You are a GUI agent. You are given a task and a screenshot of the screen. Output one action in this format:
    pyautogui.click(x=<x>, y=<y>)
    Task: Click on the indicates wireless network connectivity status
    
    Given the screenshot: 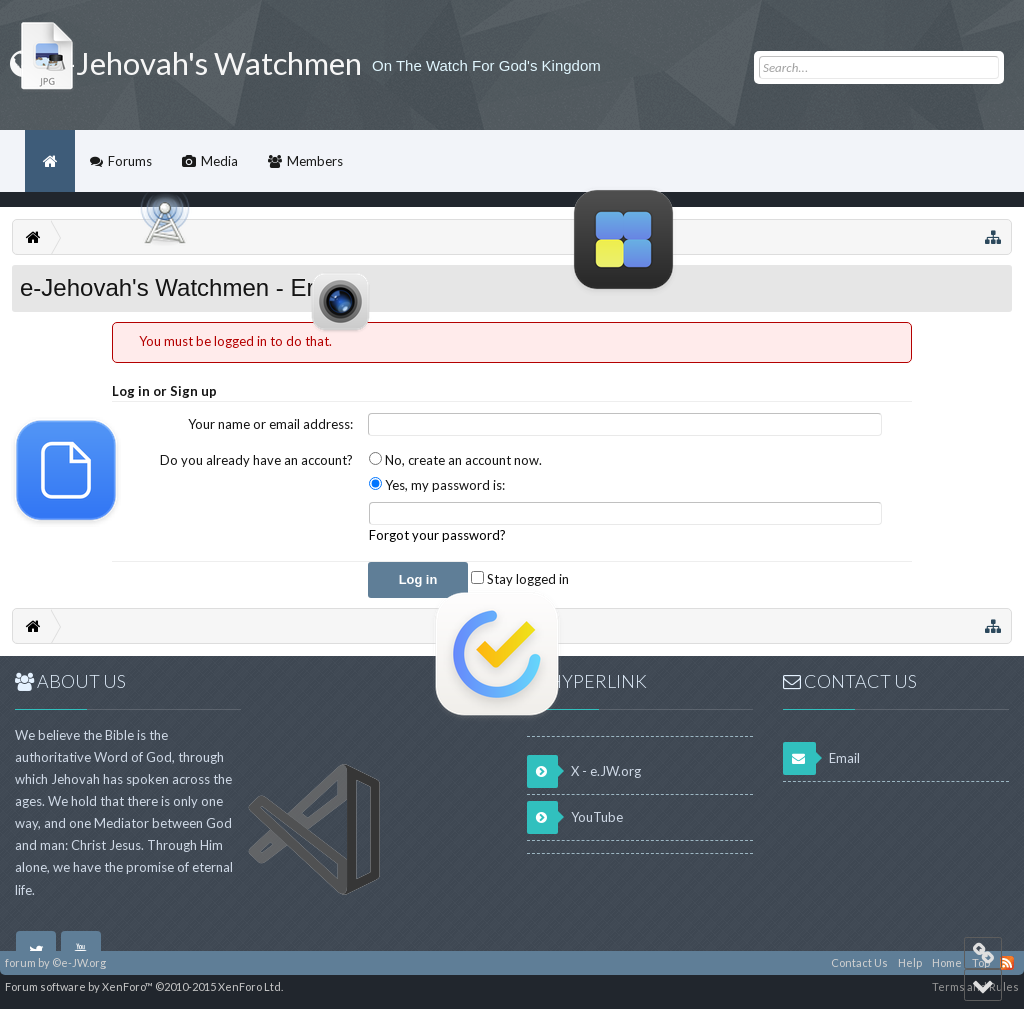 What is the action you would take?
    pyautogui.click(x=165, y=219)
    